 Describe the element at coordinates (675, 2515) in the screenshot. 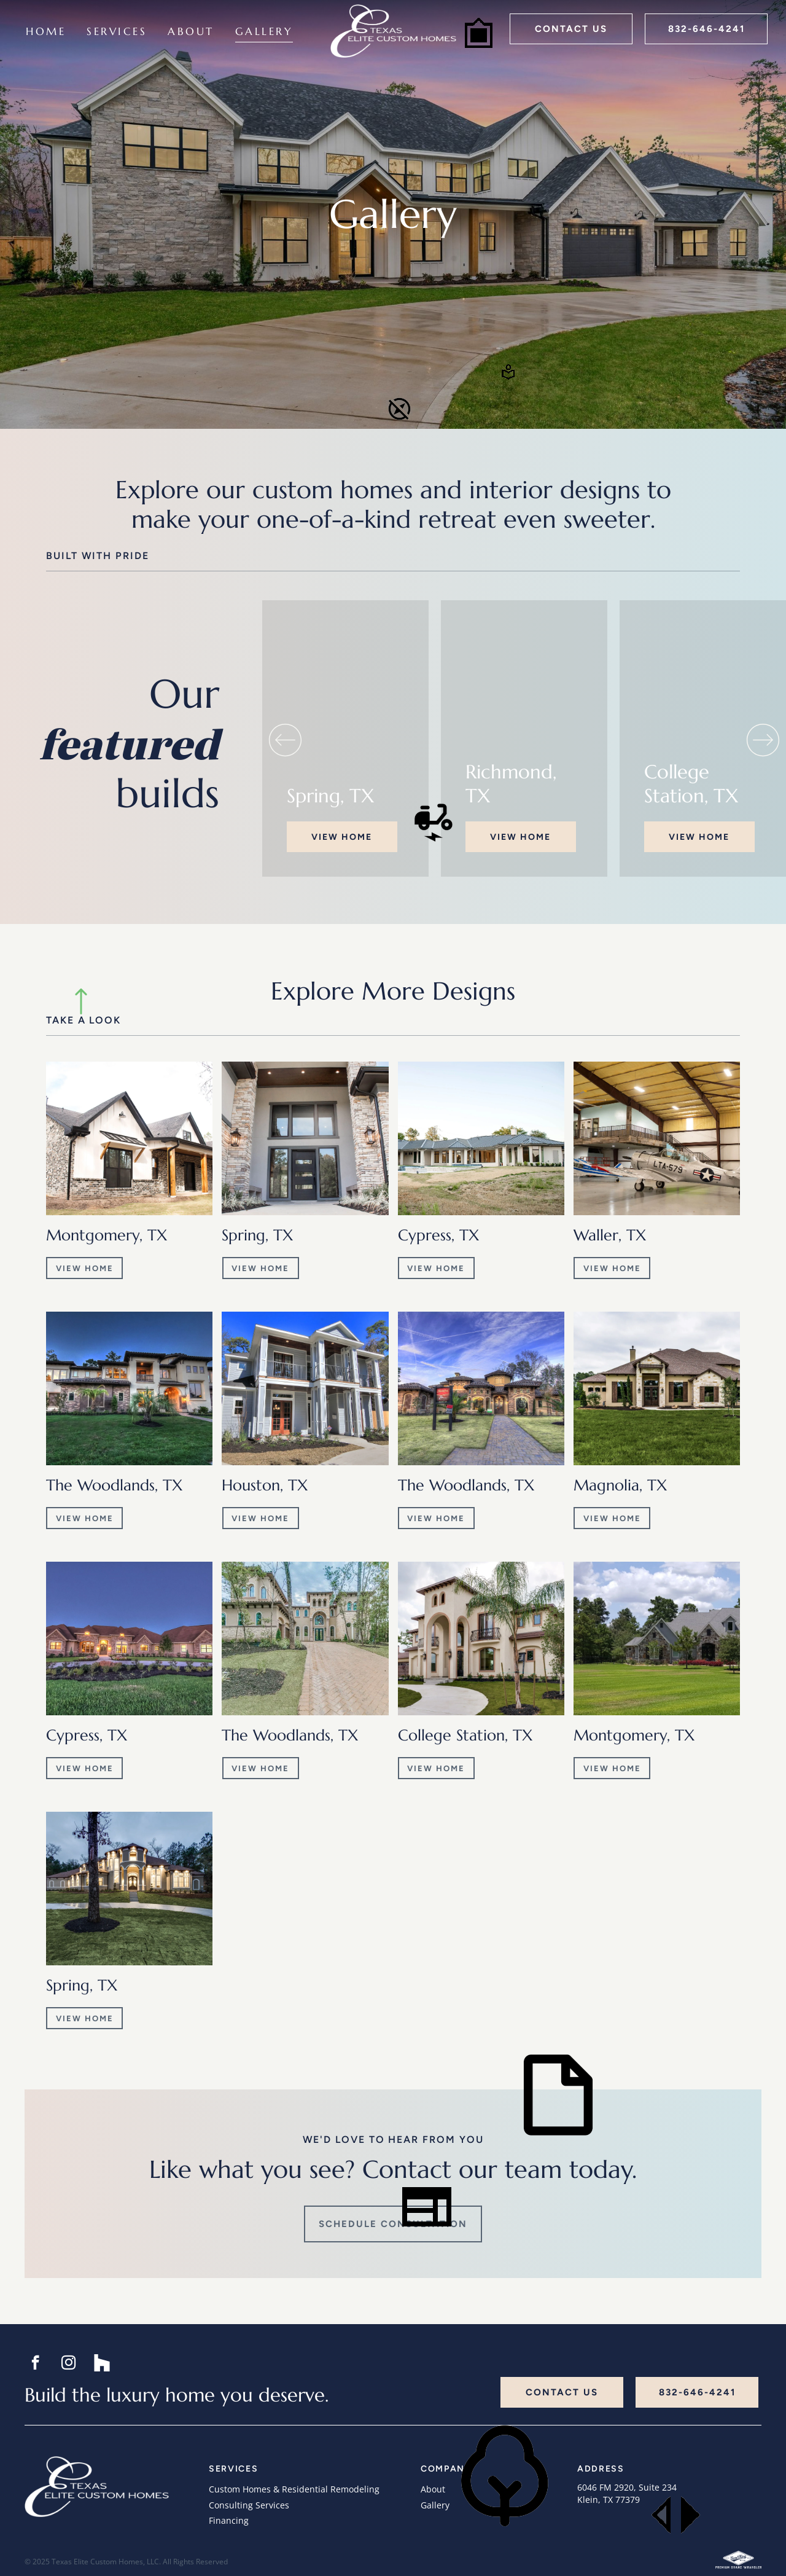

I see `switch to left panel or view` at that location.